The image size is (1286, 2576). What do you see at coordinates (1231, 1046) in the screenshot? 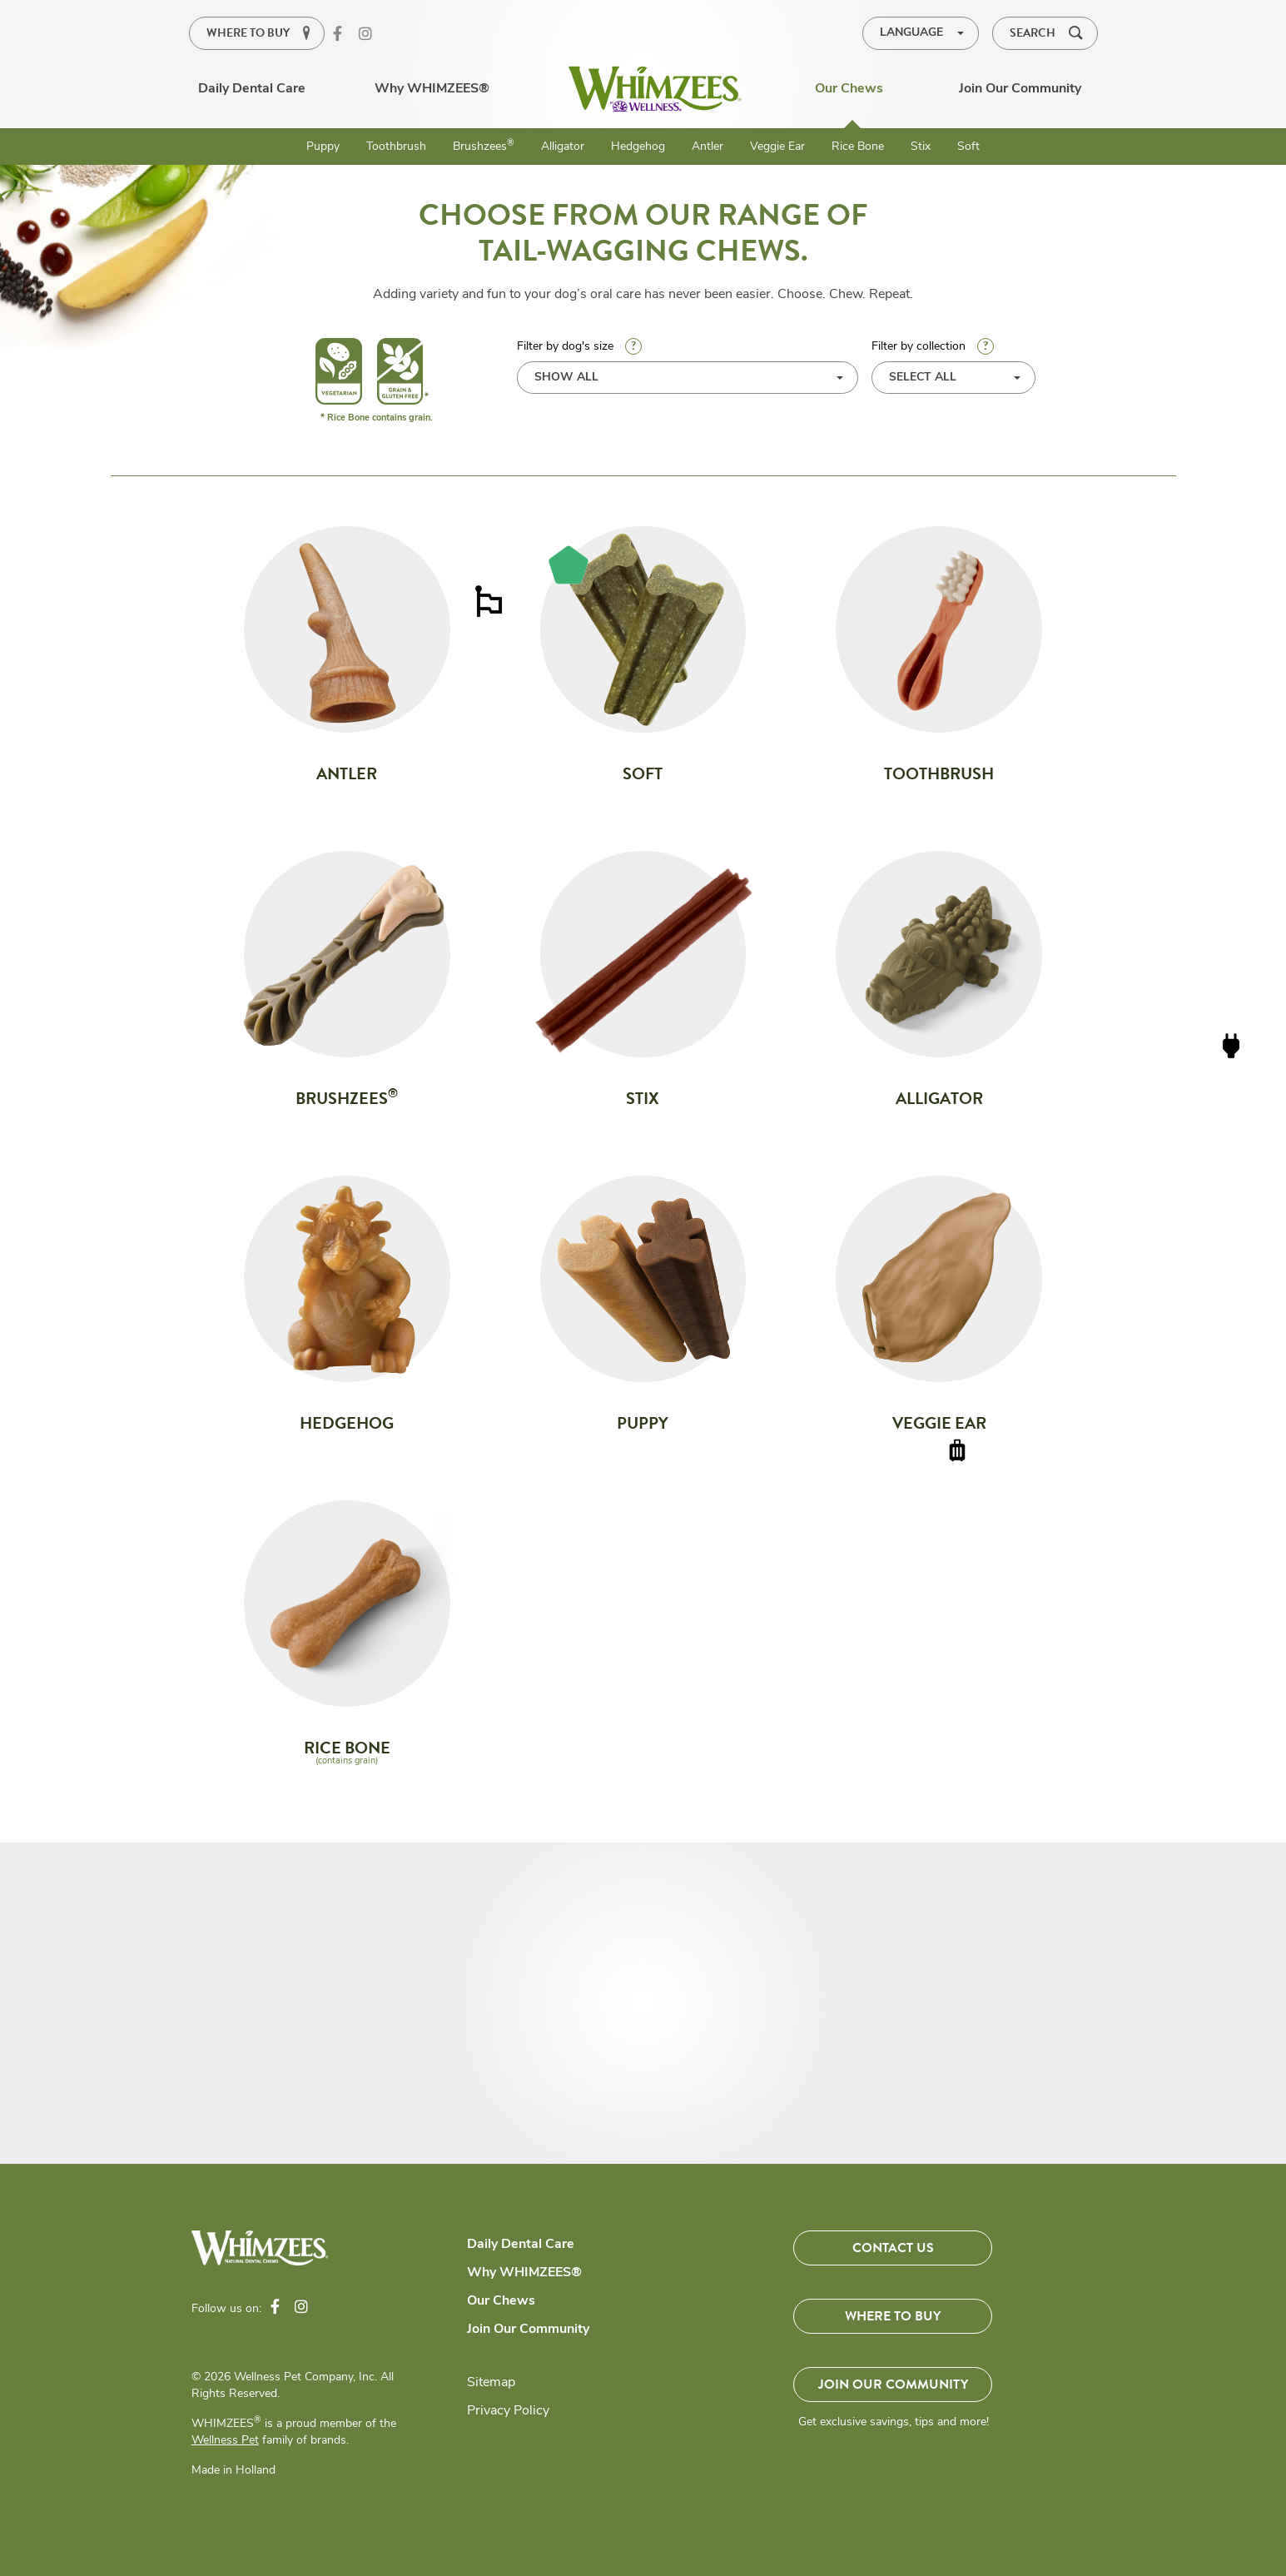
I see `indicates device is charging or connected to power` at bounding box center [1231, 1046].